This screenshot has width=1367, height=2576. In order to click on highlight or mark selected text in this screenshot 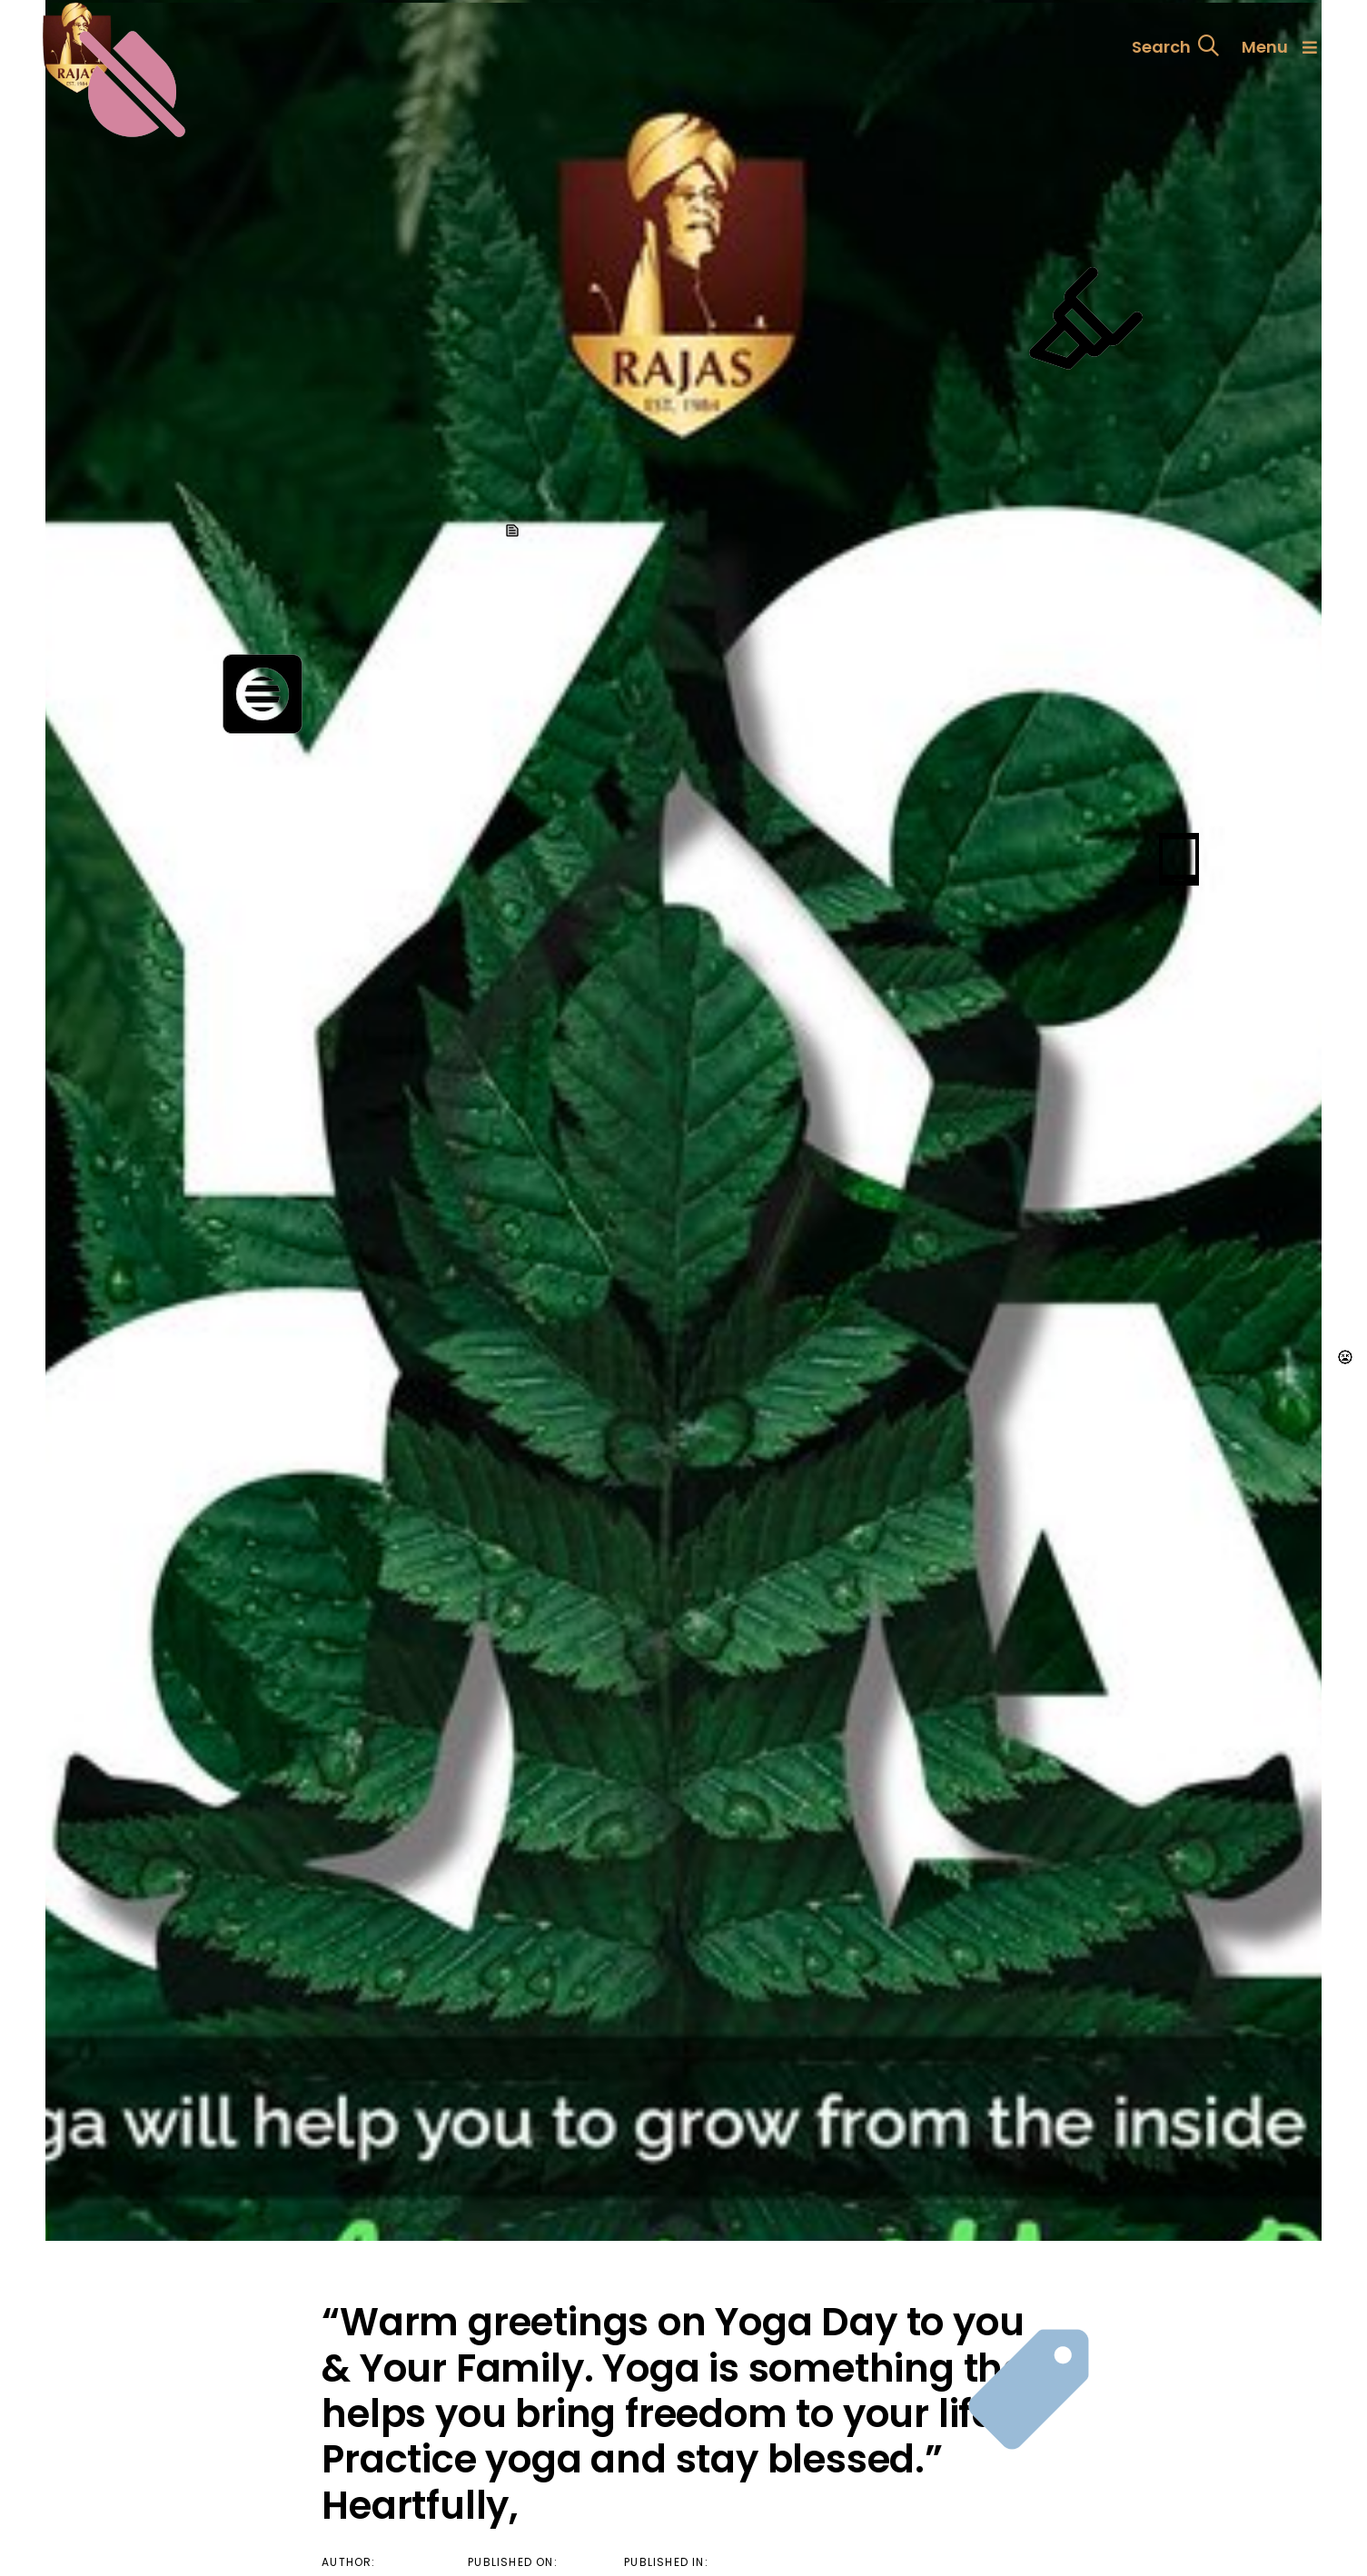, I will do `click(1083, 322)`.